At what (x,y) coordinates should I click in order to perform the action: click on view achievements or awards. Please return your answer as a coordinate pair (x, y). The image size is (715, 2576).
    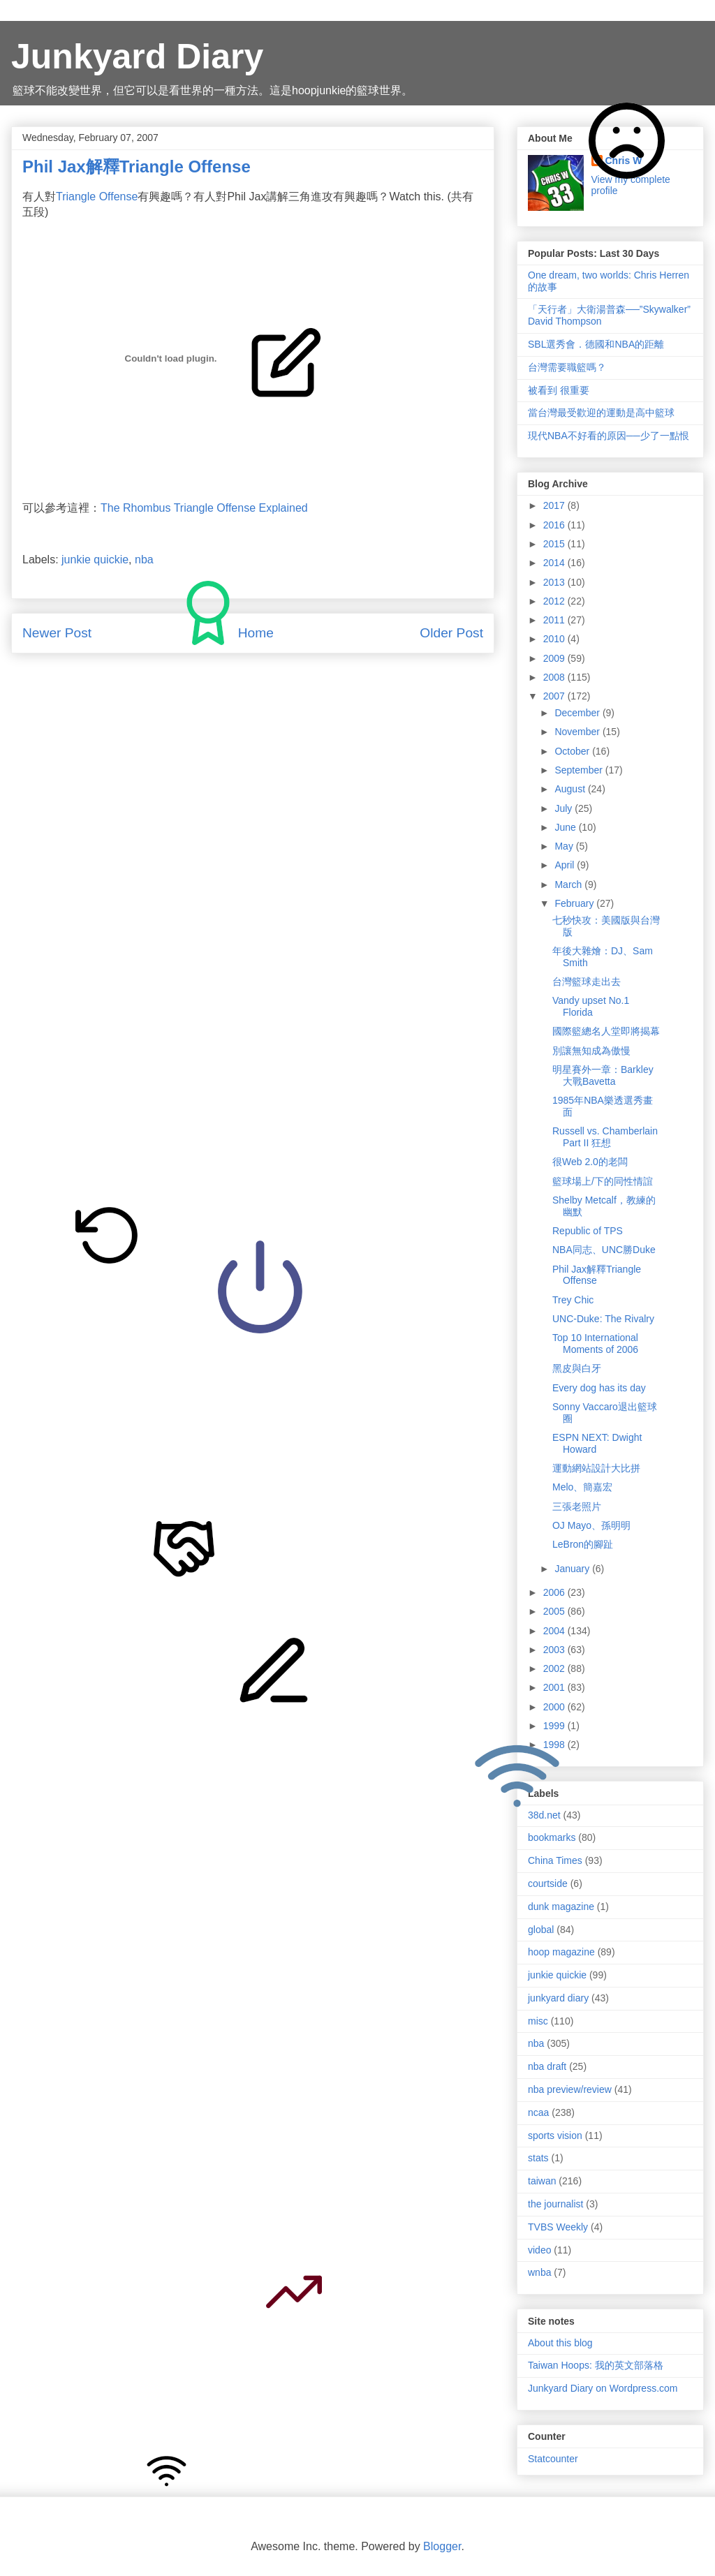
    Looking at the image, I should click on (208, 613).